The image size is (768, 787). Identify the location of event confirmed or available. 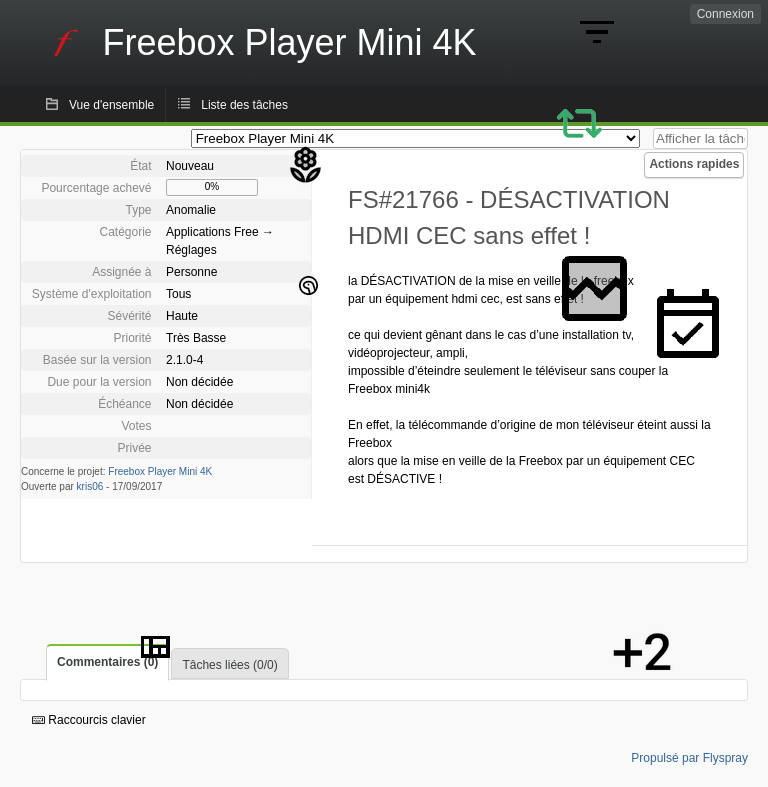
(688, 327).